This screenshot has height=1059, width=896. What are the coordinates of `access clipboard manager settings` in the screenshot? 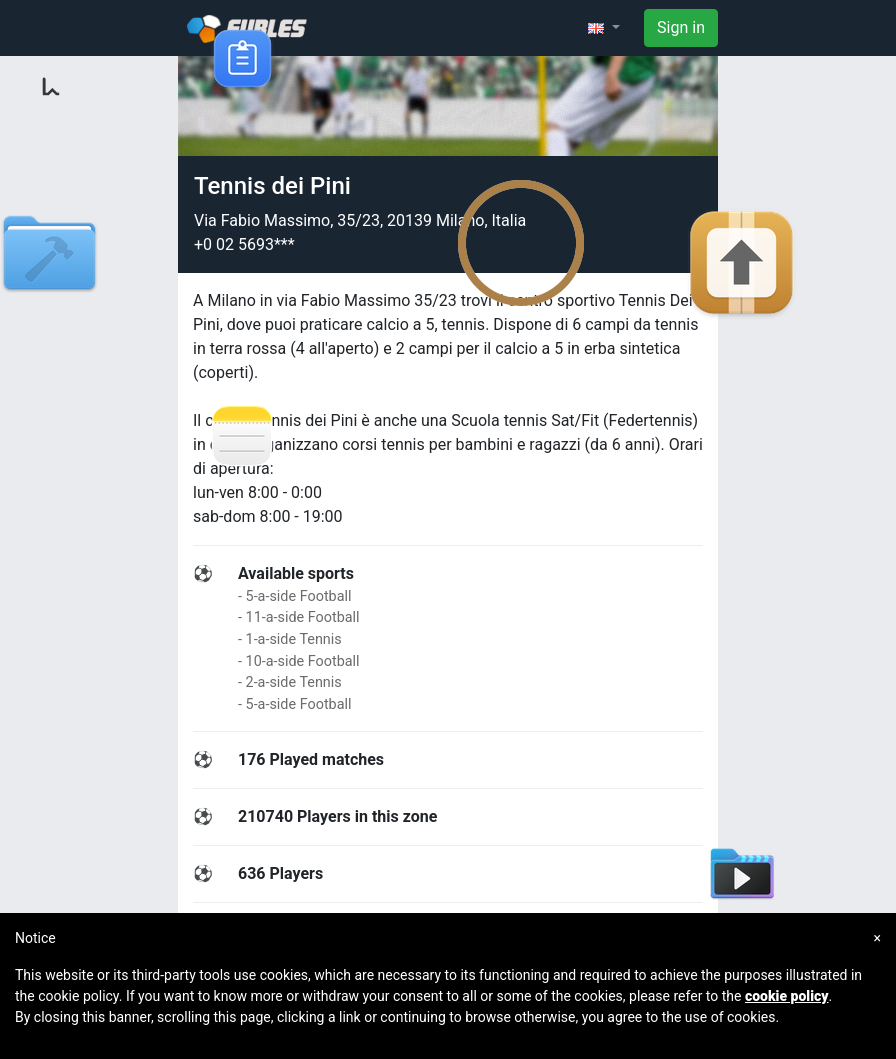 It's located at (242, 59).